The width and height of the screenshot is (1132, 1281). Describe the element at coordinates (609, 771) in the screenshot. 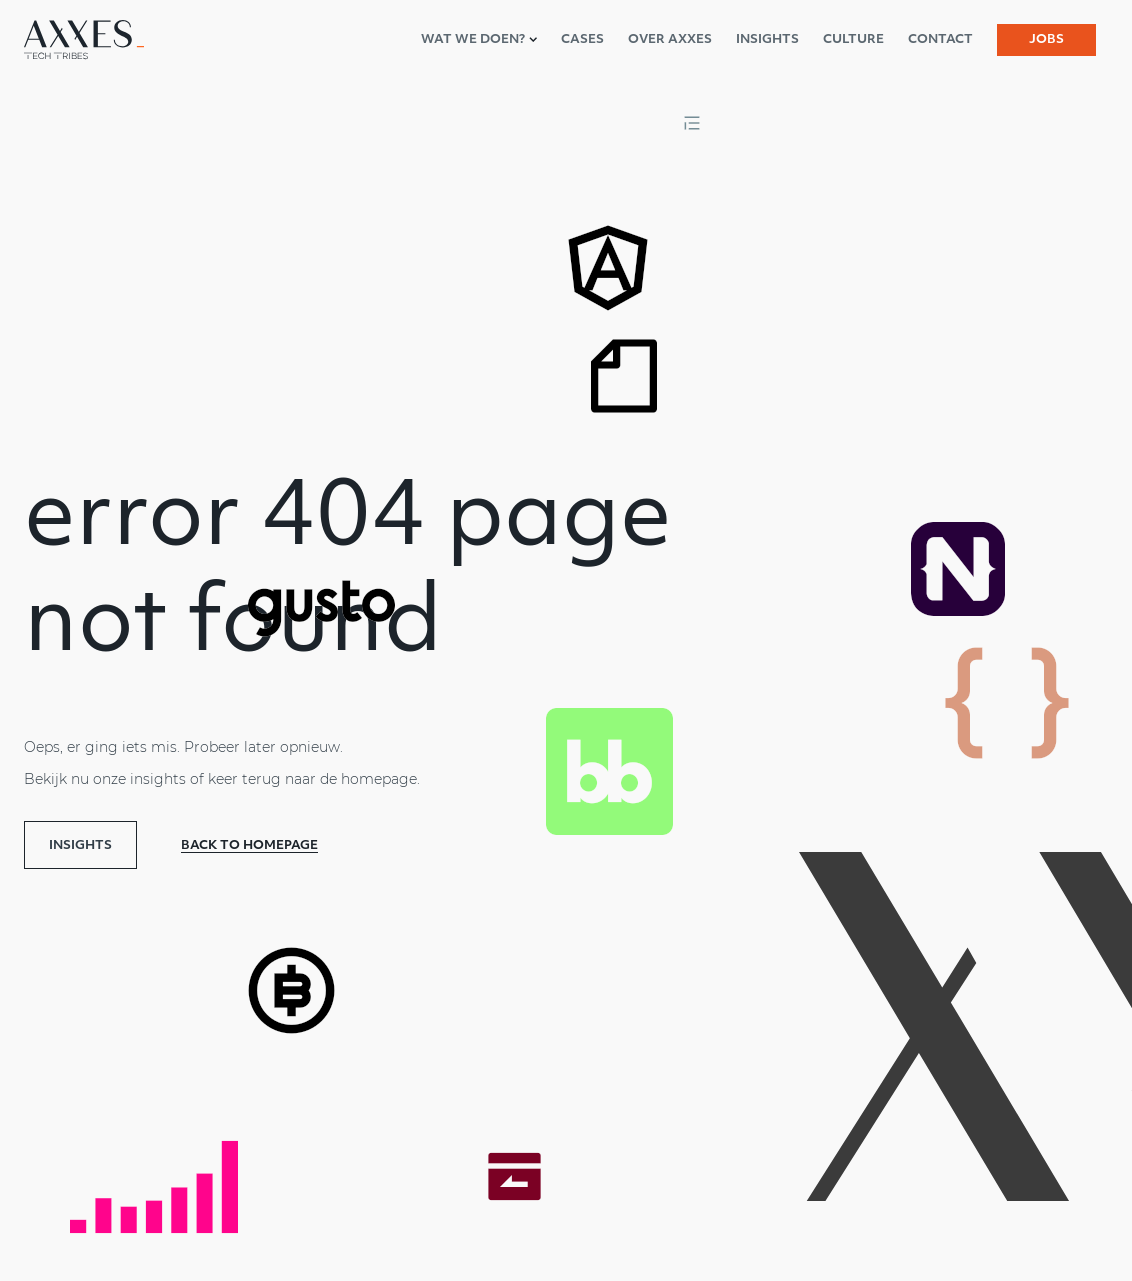

I see `budibase app or service logo` at that location.